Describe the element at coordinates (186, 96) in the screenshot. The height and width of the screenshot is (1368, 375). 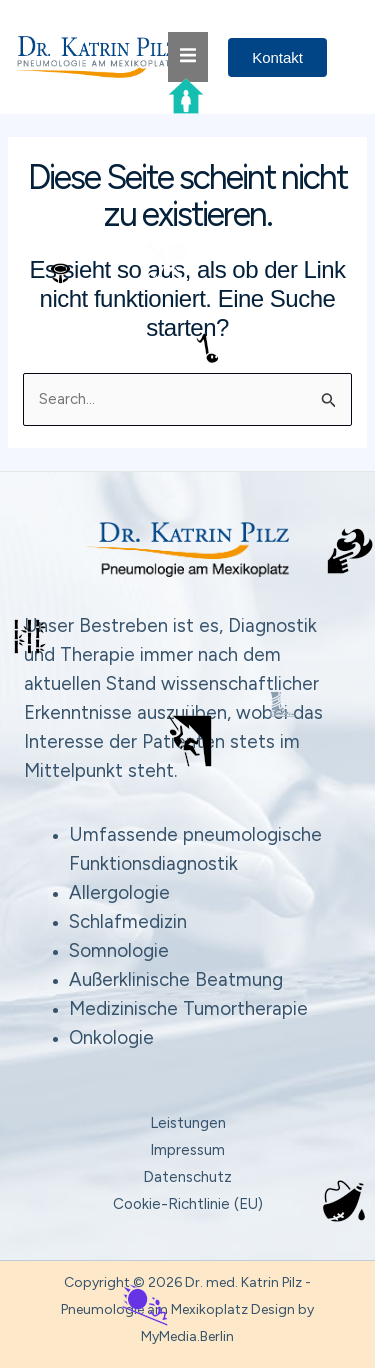
I see `view player home base or headquarters` at that location.